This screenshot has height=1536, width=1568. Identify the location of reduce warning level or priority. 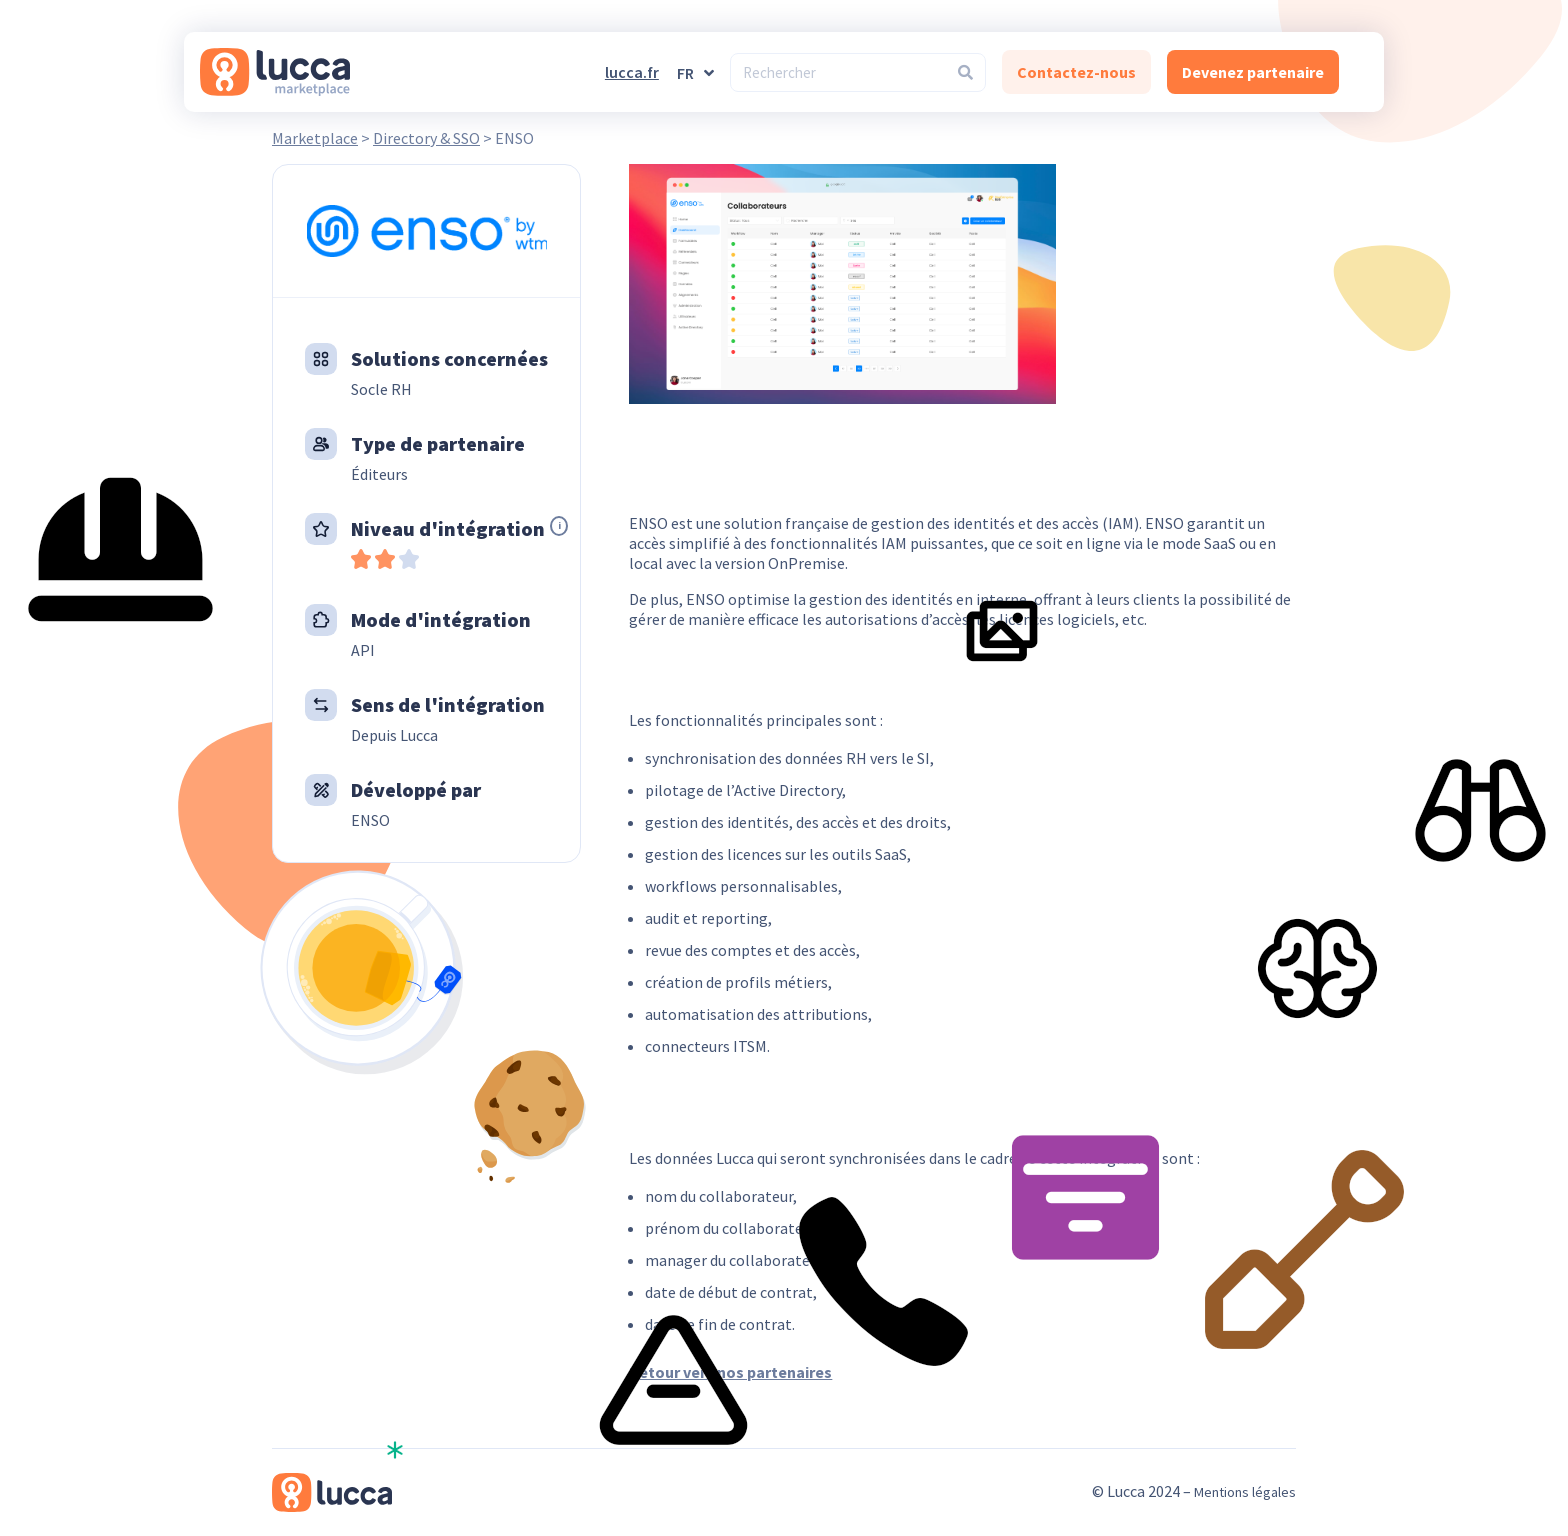
(673, 1384).